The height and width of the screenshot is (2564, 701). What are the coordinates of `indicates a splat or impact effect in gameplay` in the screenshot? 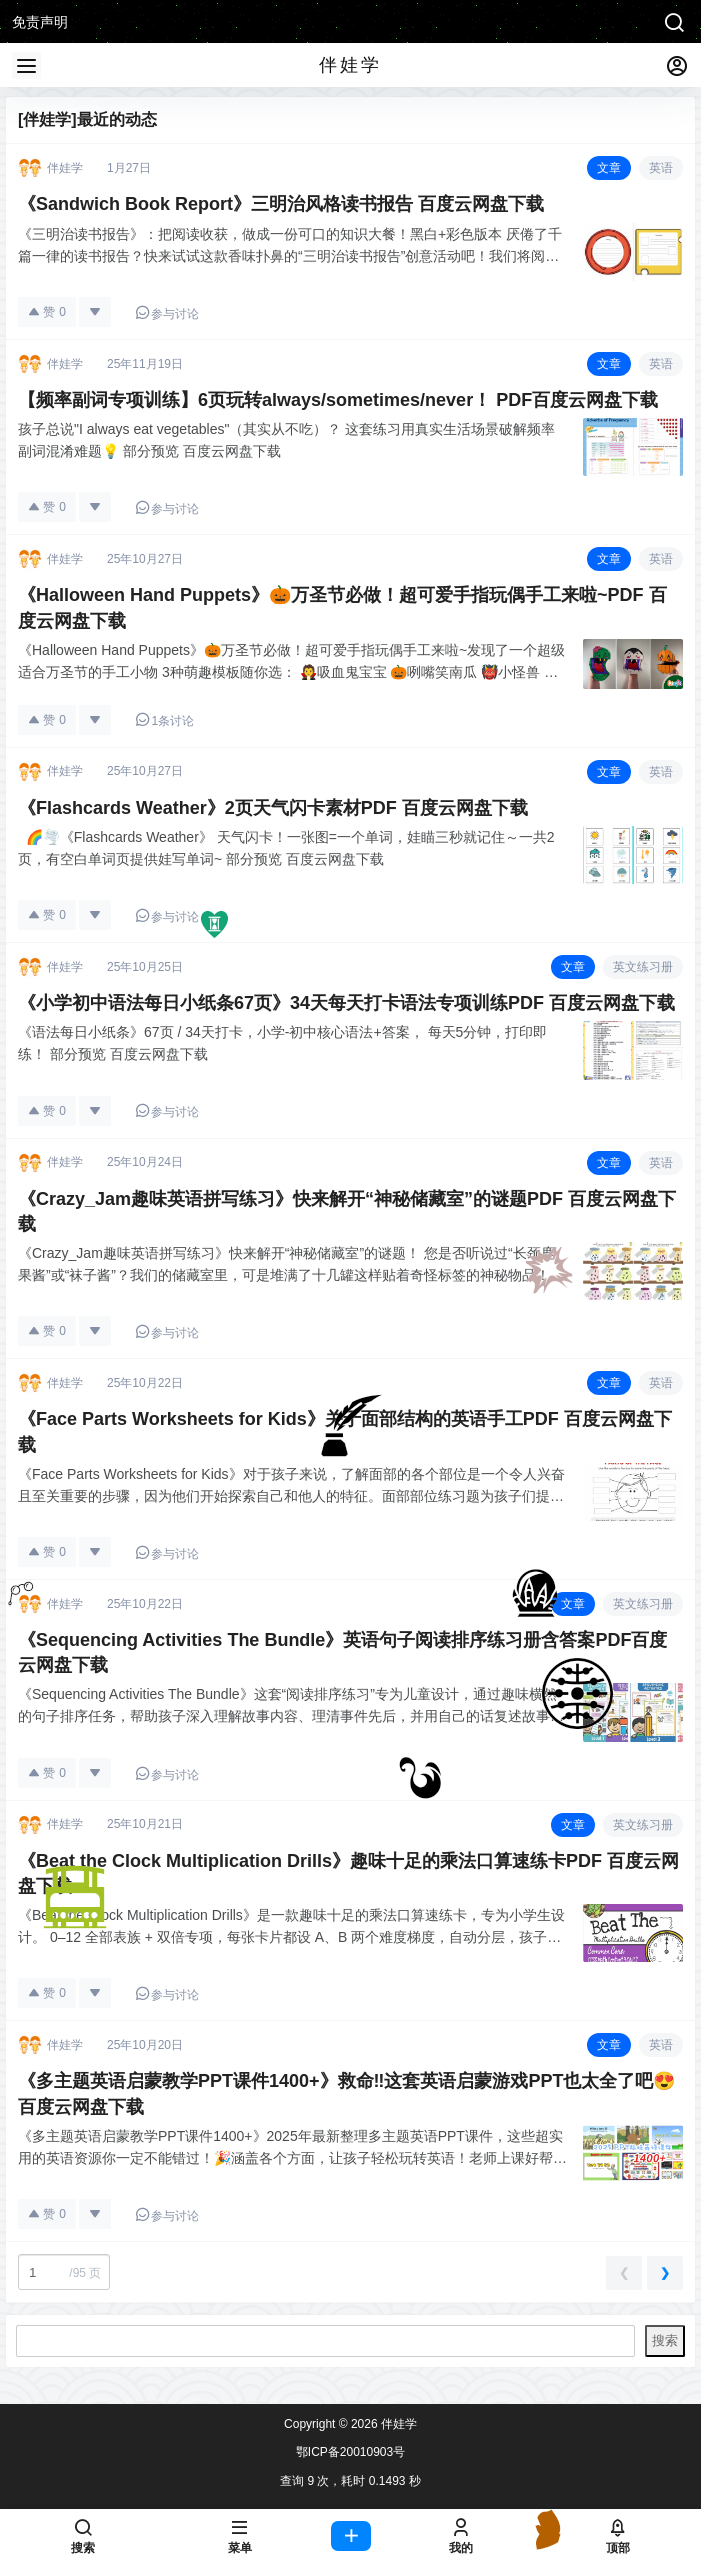 It's located at (549, 1270).